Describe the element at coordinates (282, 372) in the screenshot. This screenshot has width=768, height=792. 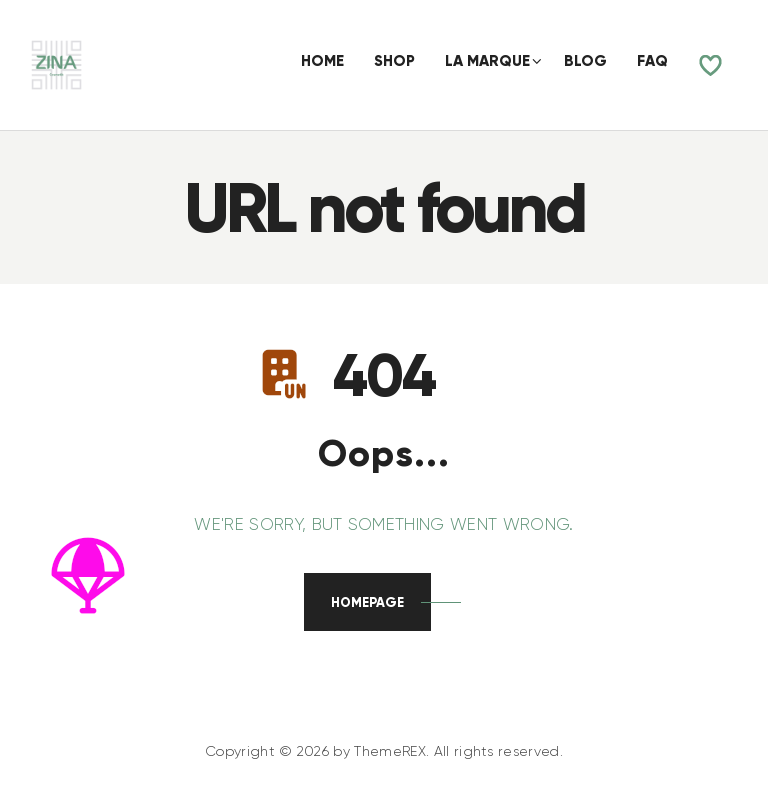
I see `access united nations building or headquarters` at that location.